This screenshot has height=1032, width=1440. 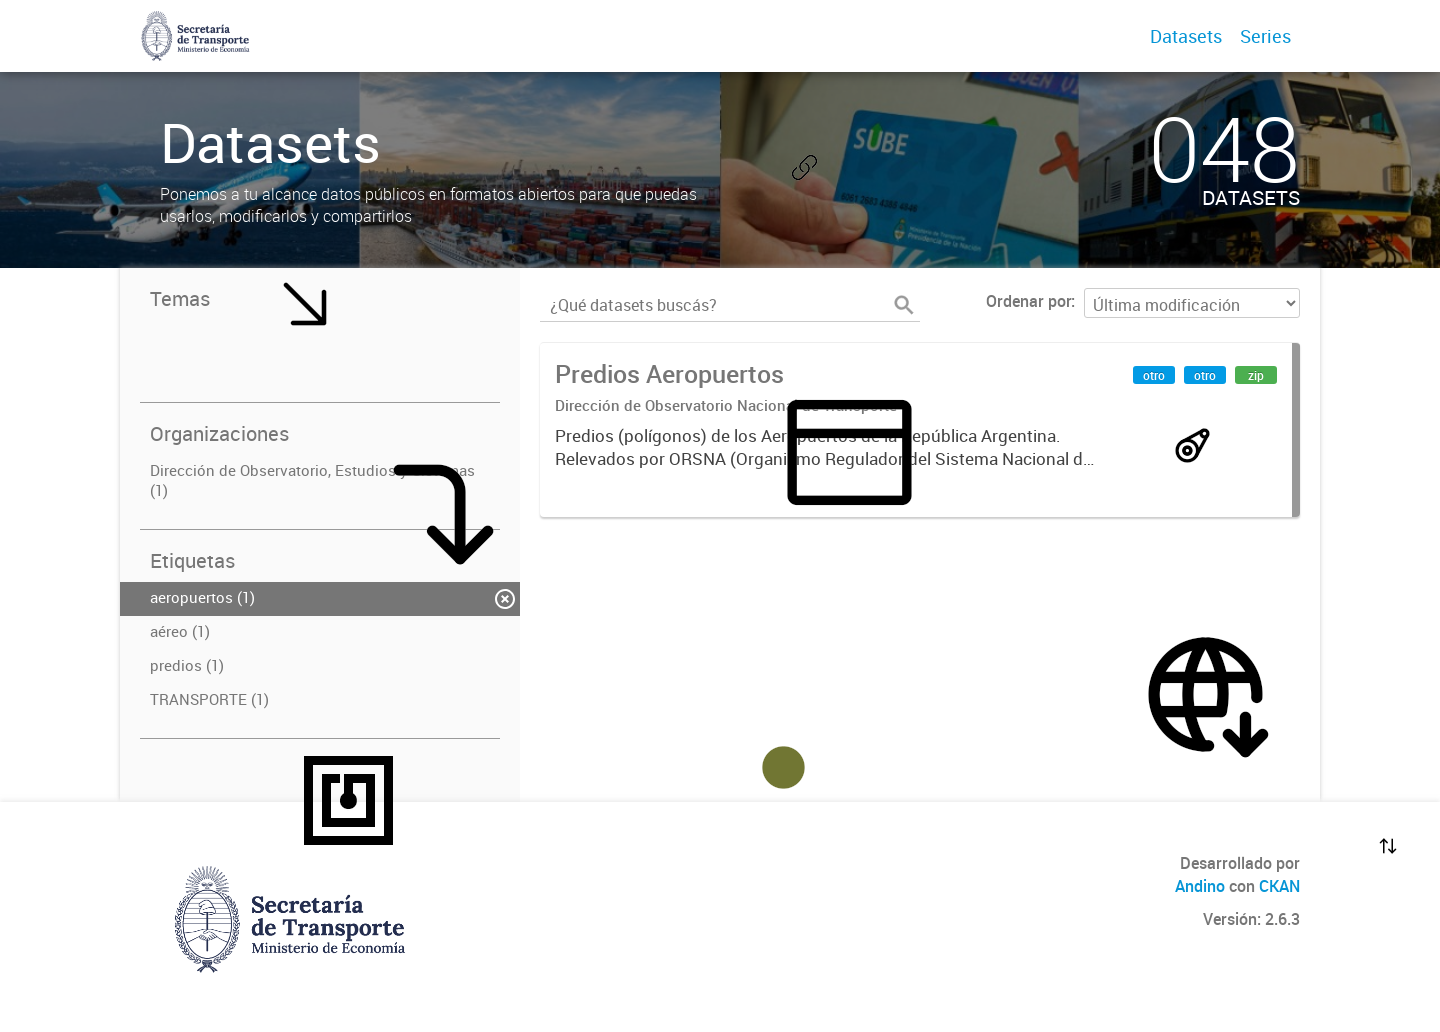 I want to click on navigate to the next item diagonally, so click(x=305, y=304).